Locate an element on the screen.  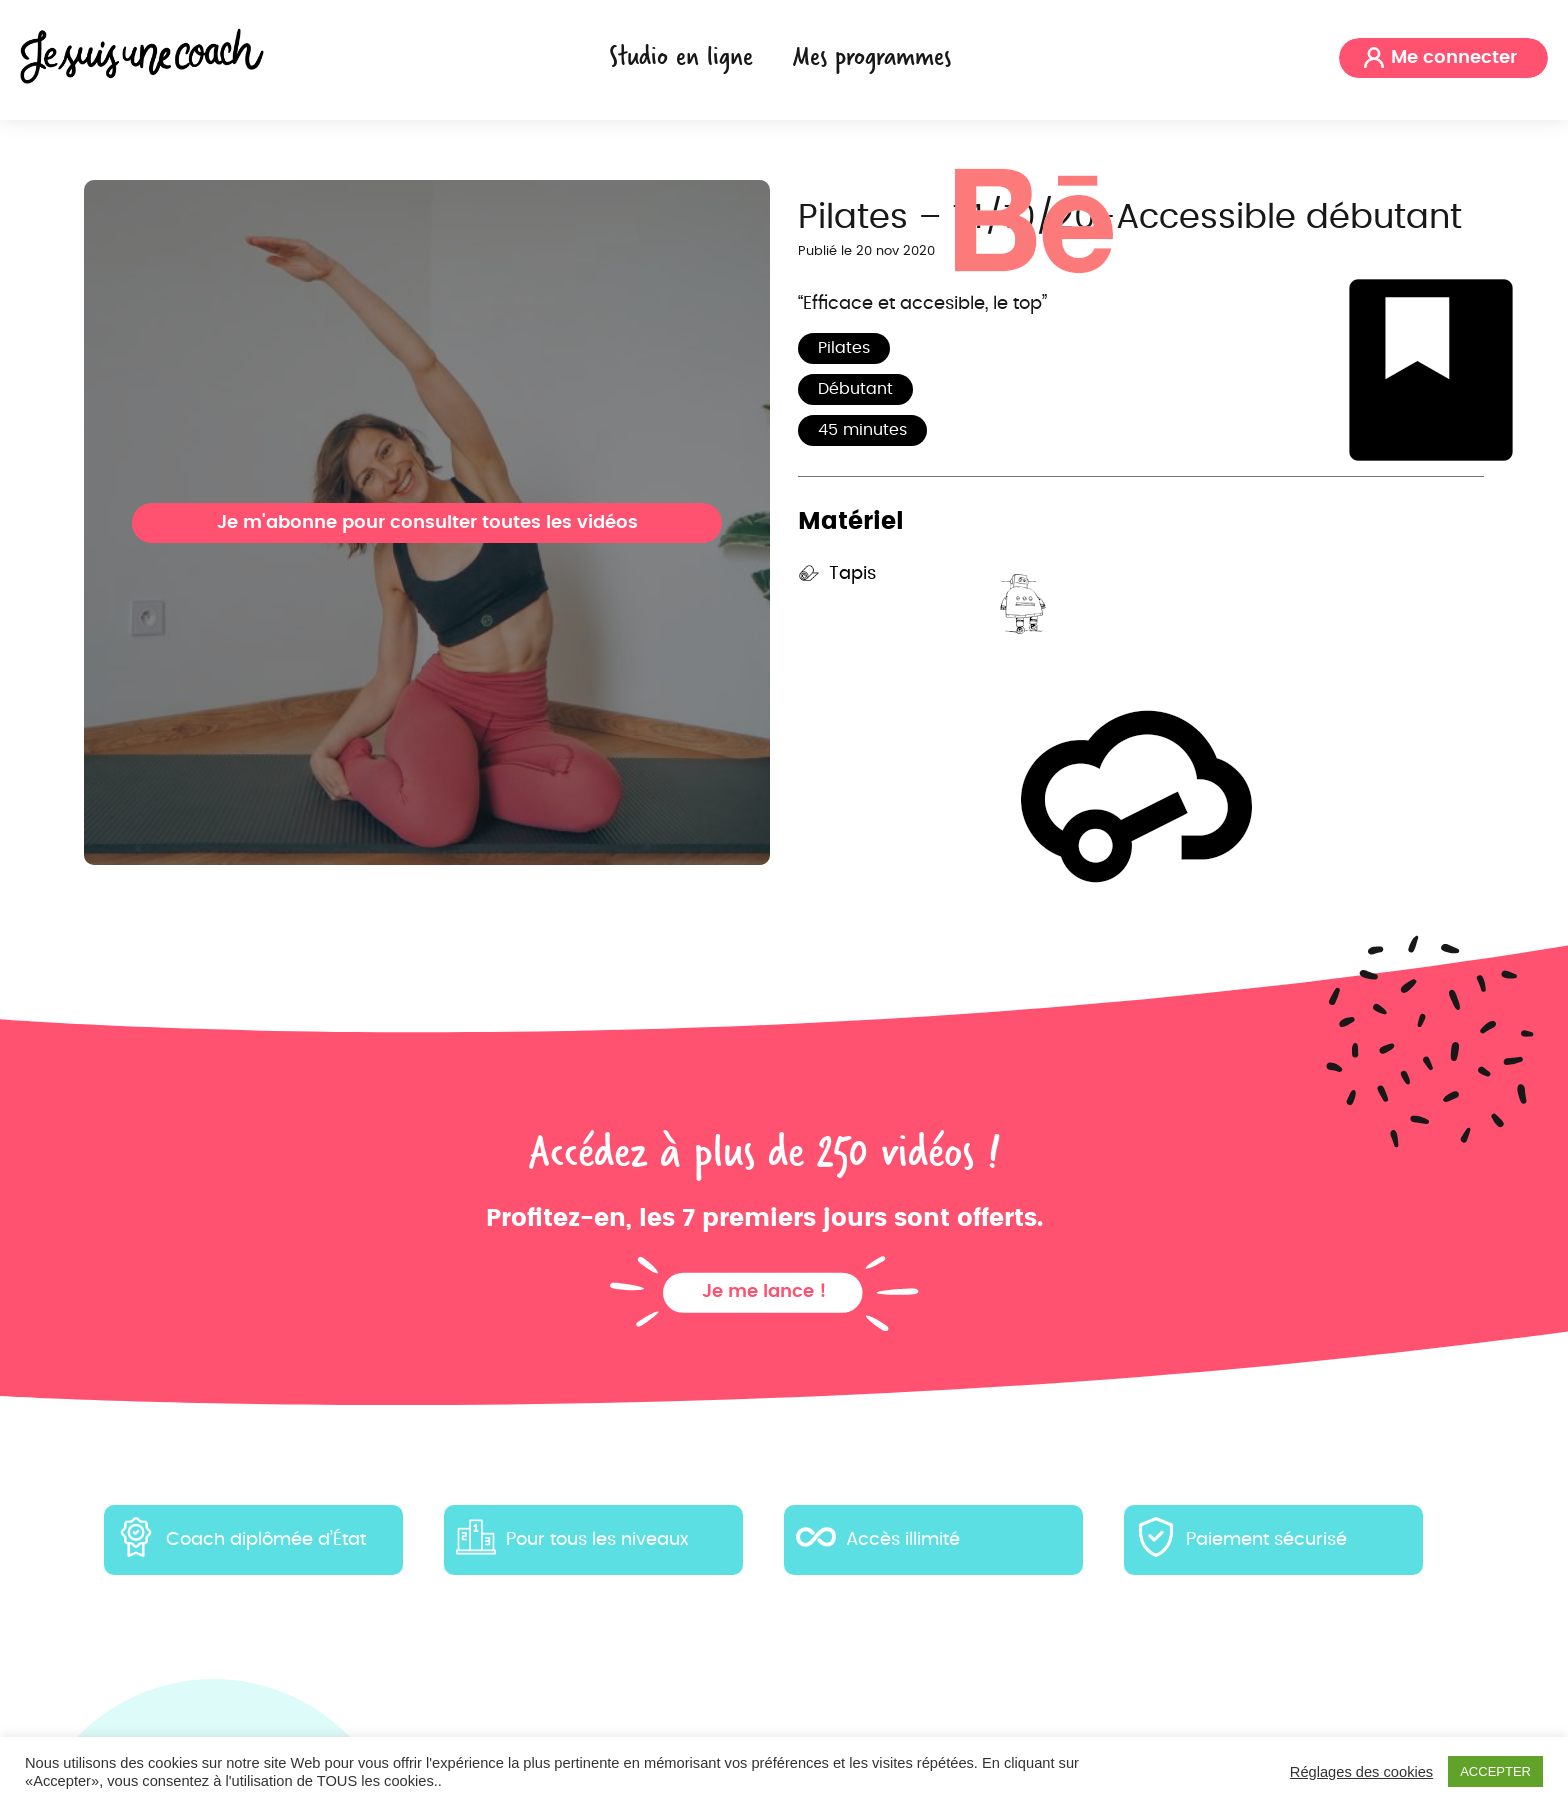
open EasyEDA circuit design application is located at coordinates (1136, 796).